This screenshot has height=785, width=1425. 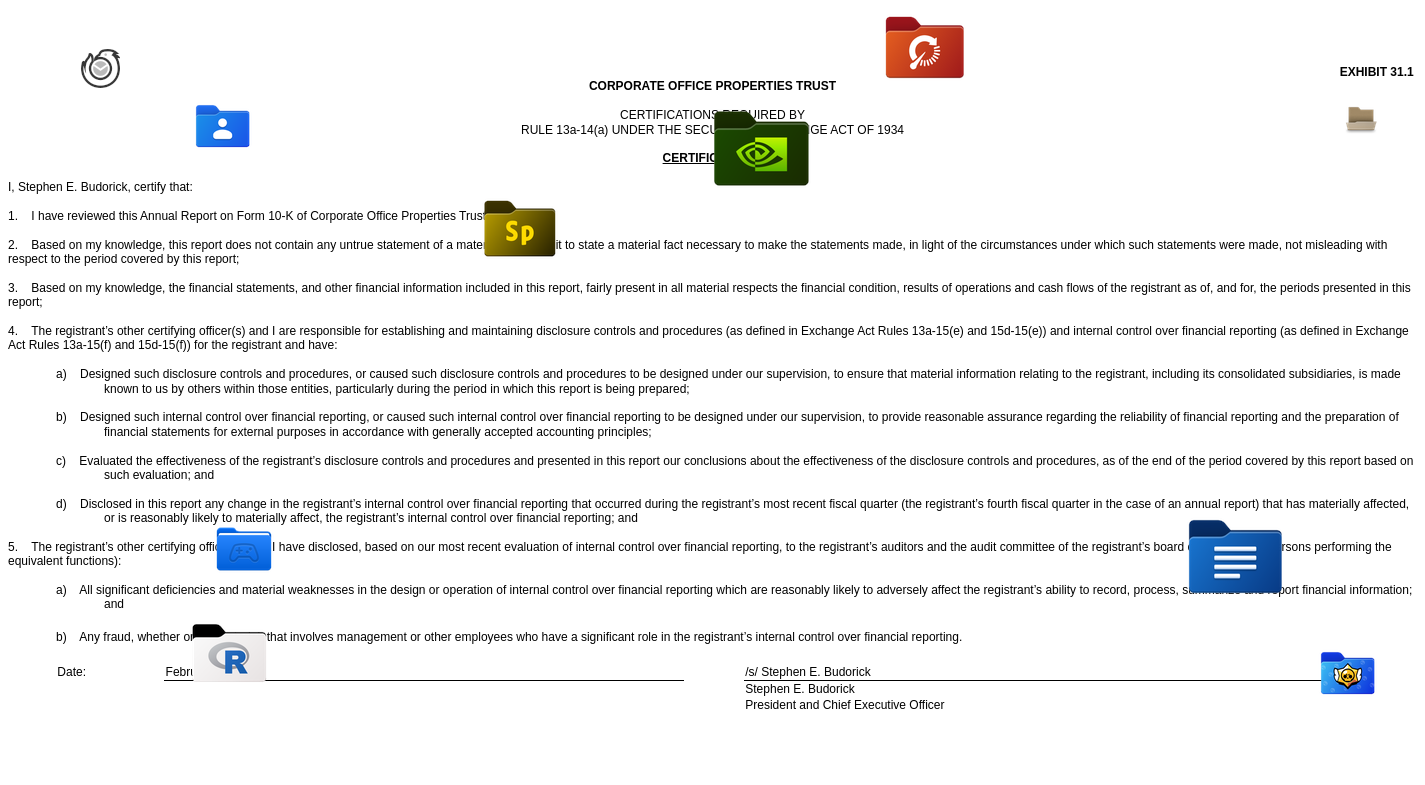 What do you see at coordinates (1347, 674) in the screenshot?
I see `open brawl stars game files folder` at bounding box center [1347, 674].